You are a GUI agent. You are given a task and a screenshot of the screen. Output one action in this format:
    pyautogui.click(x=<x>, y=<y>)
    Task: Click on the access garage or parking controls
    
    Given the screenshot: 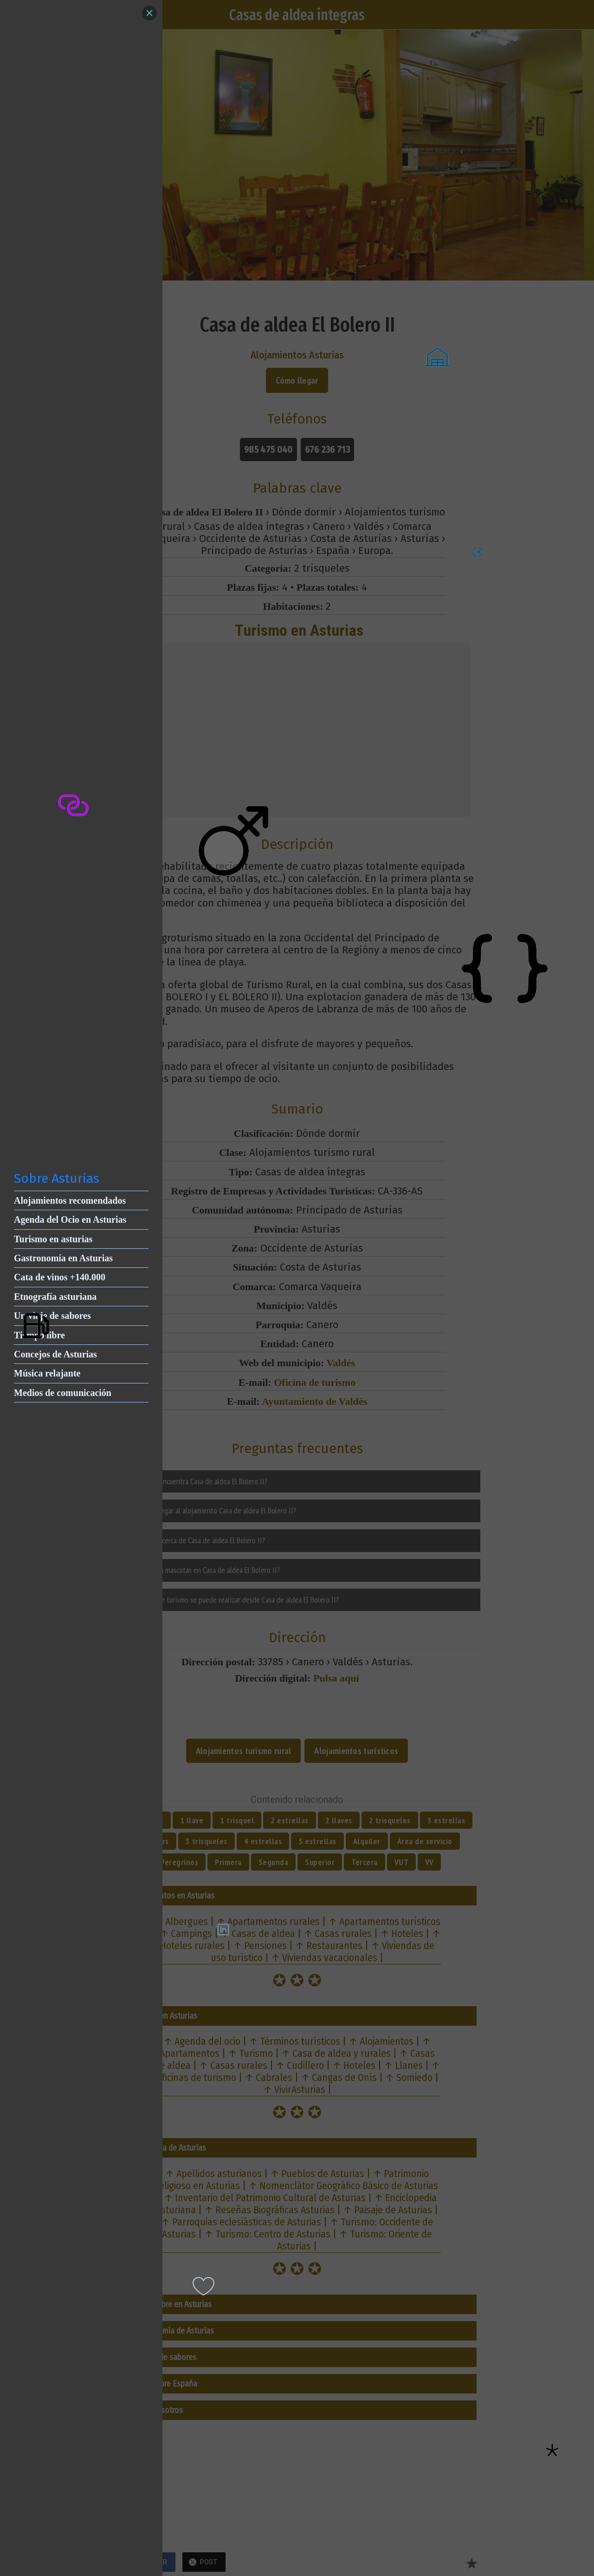 What is the action you would take?
    pyautogui.click(x=437, y=358)
    